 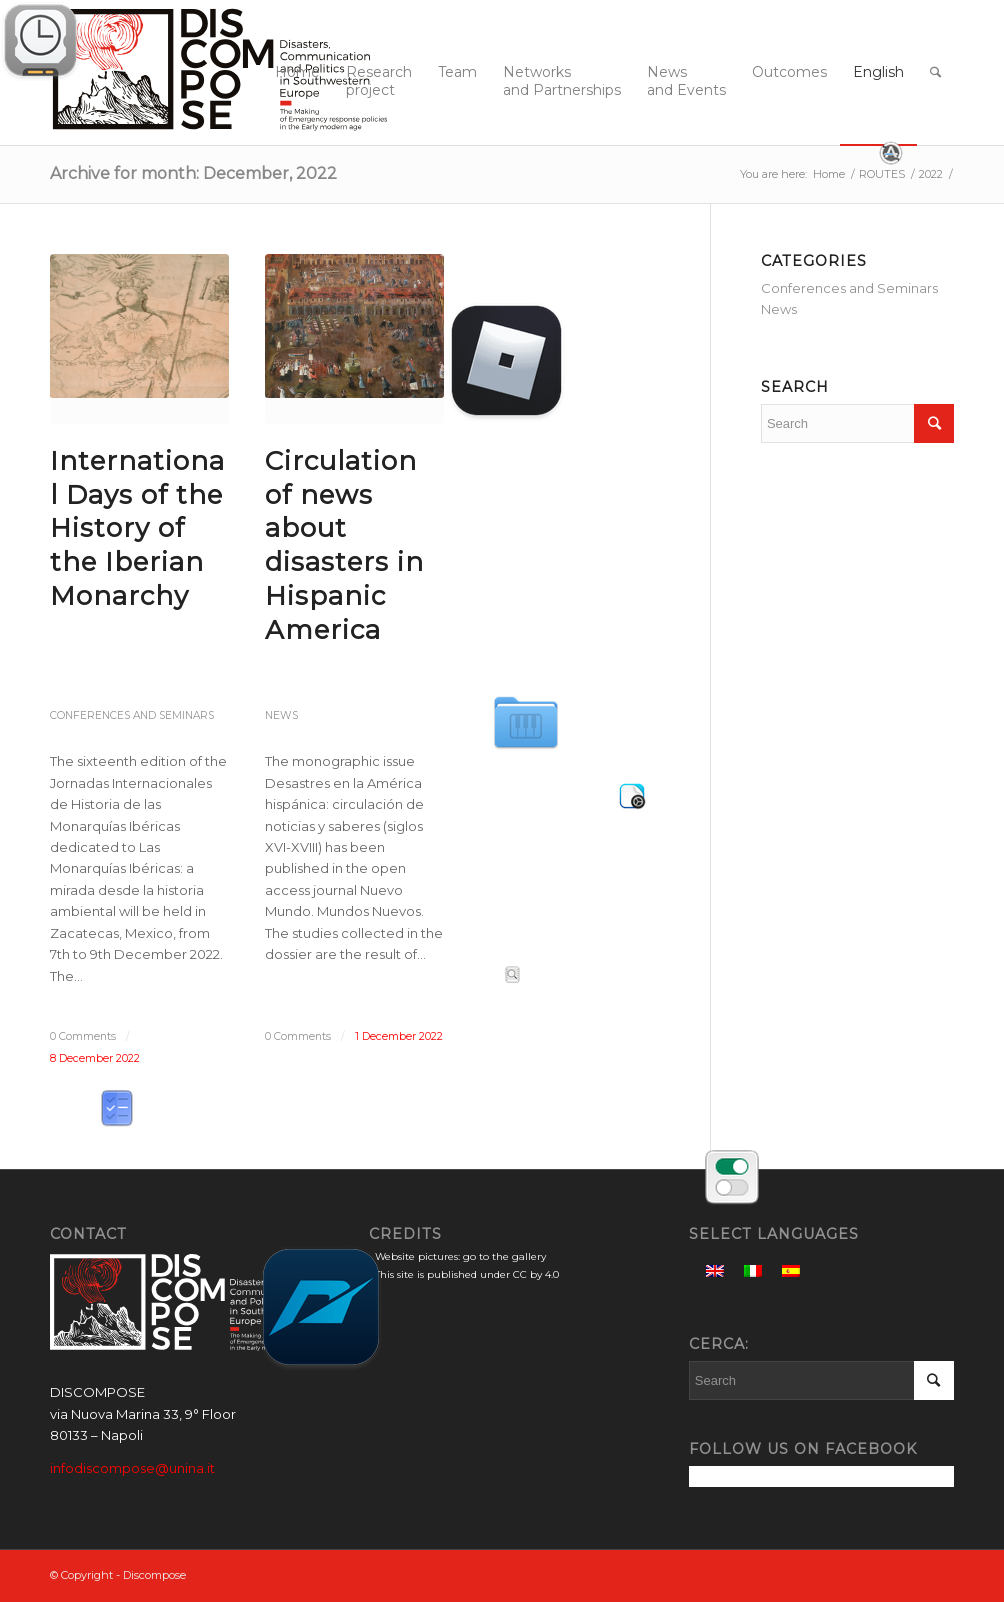 What do you see at coordinates (506, 360) in the screenshot?
I see `open the Roblox app` at bounding box center [506, 360].